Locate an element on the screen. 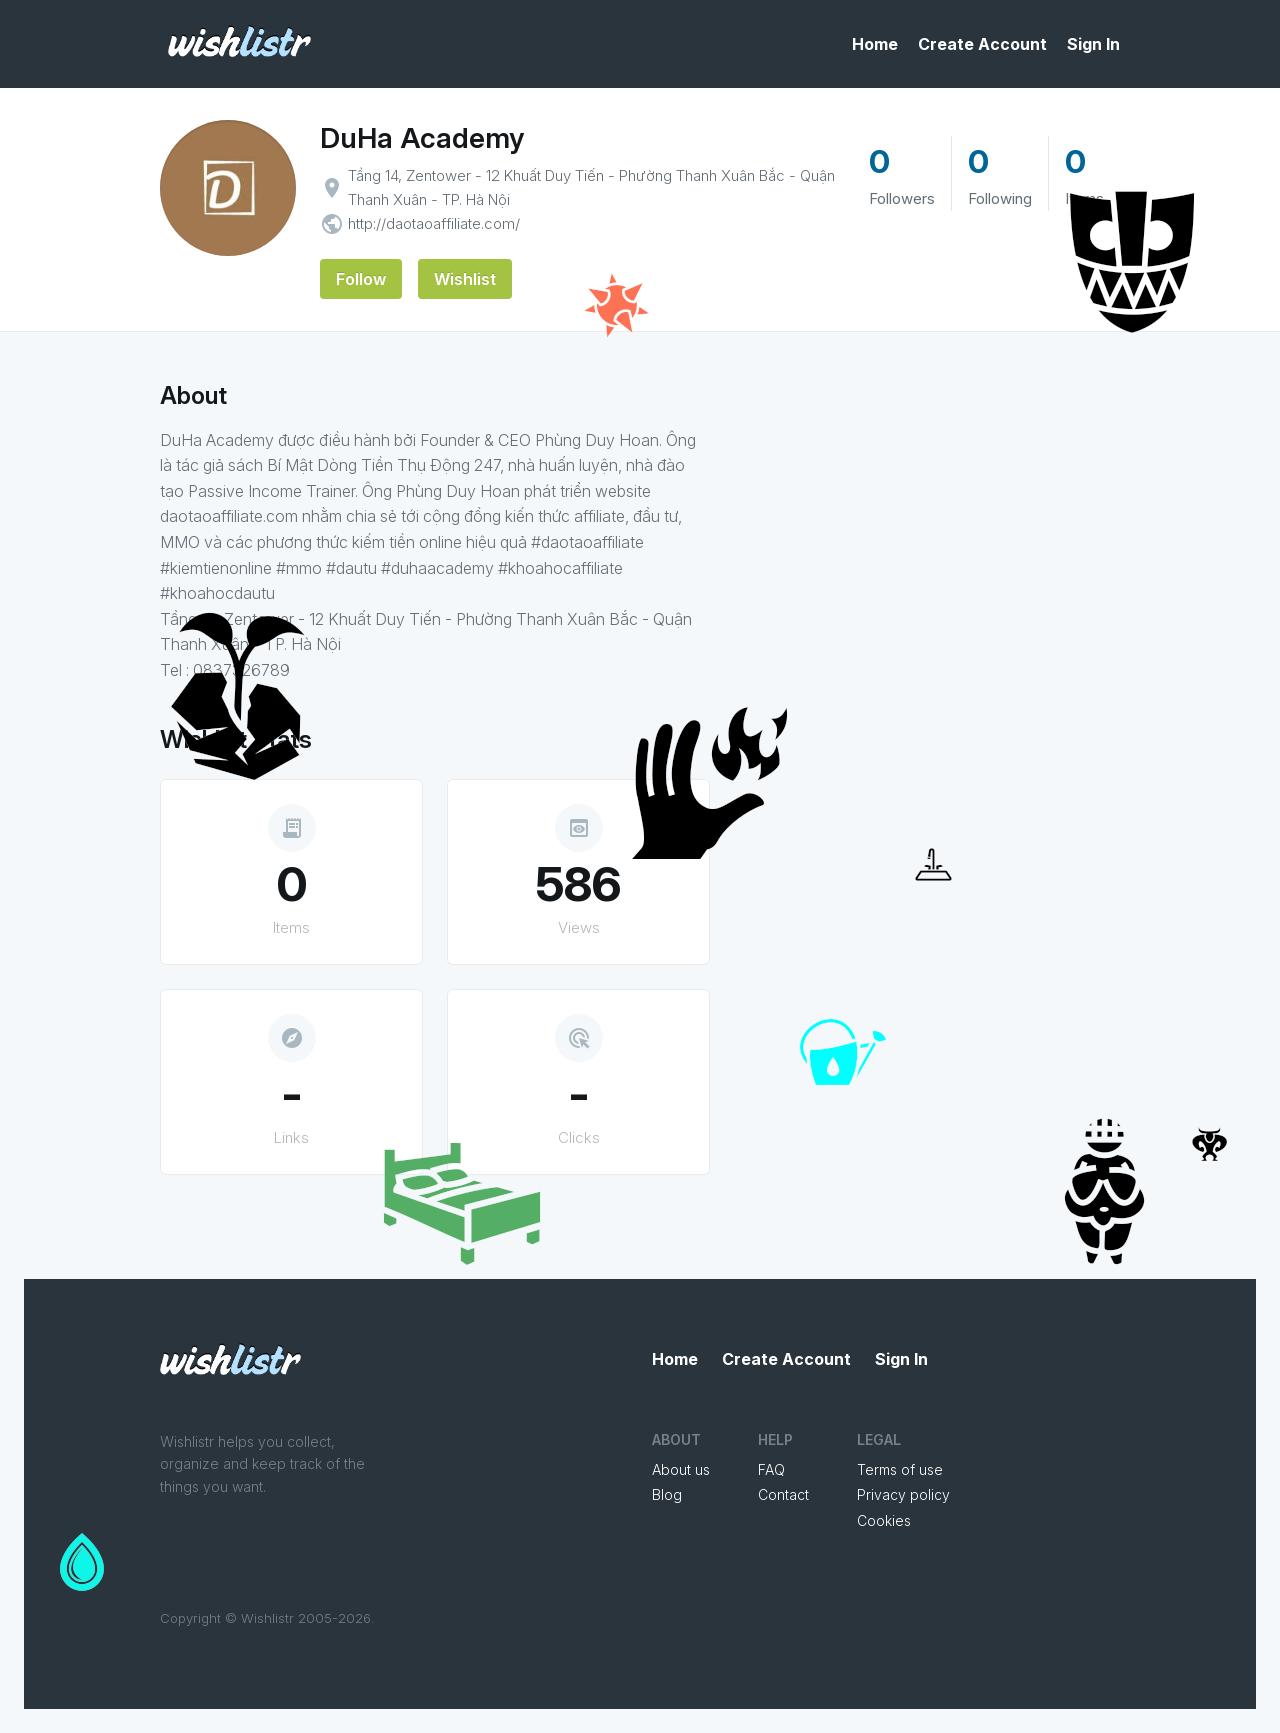 The height and width of the screenshot is (1733, 1280). access tribal or cultural themed game content is located at coordinates (1129, 262).